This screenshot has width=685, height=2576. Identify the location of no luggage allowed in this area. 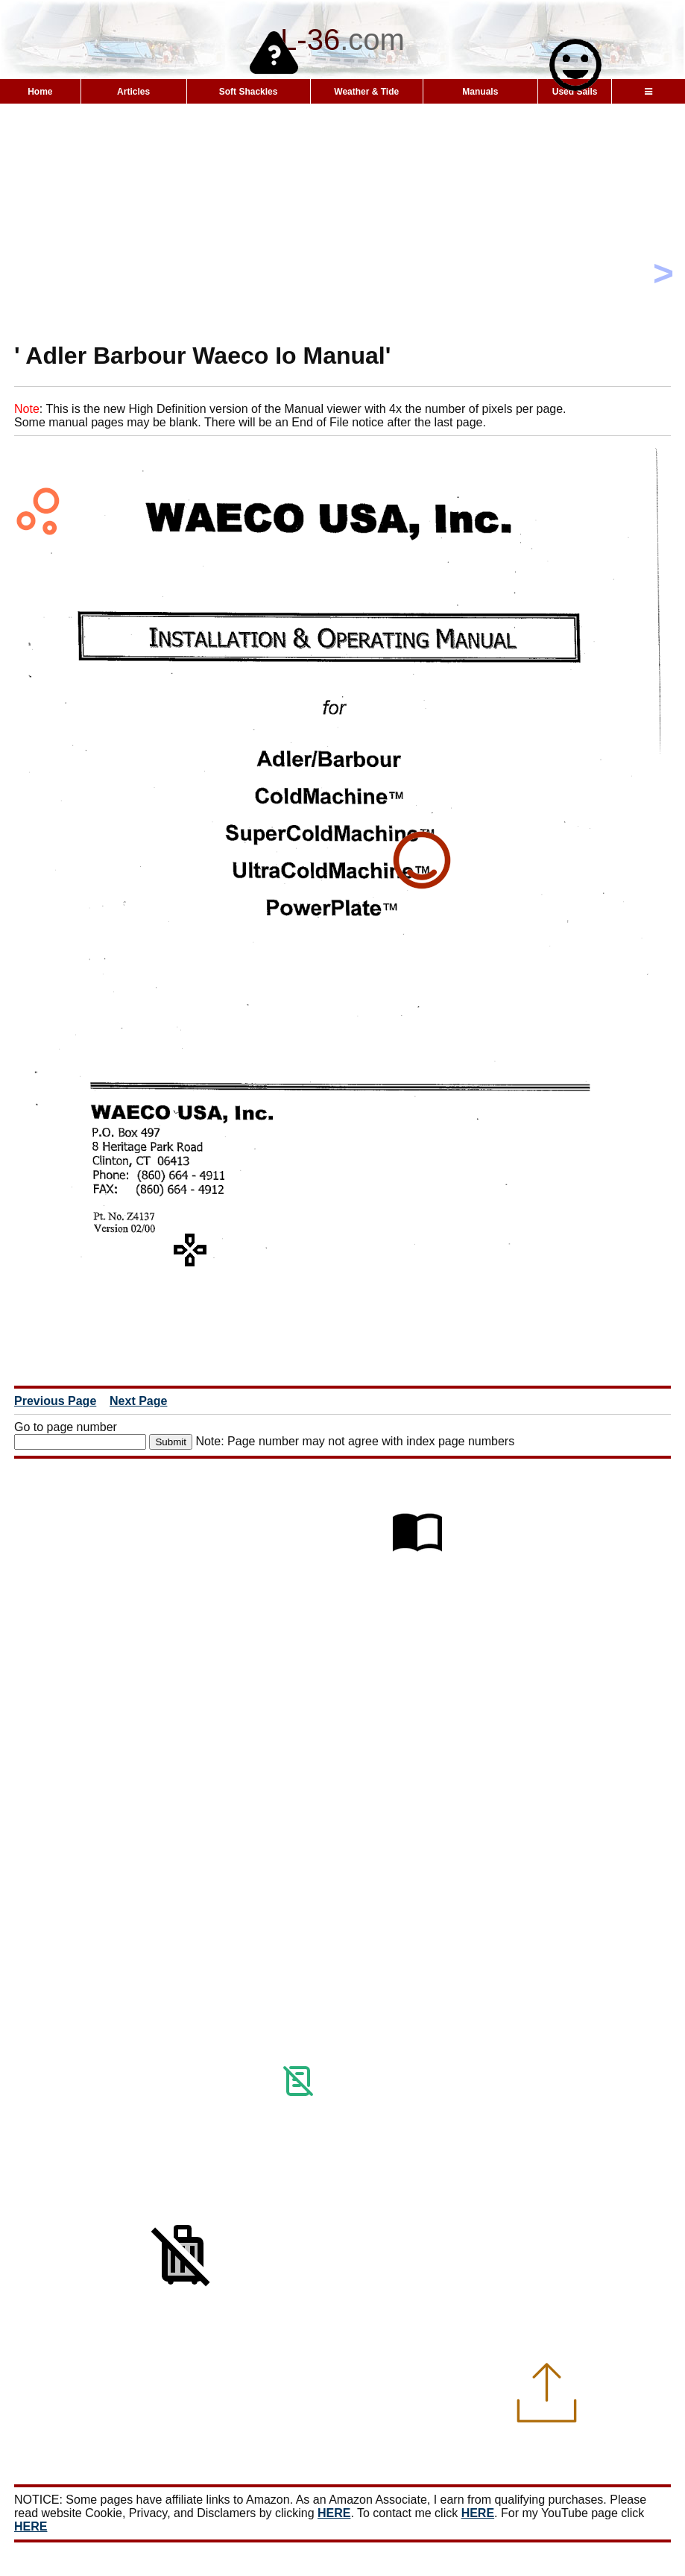
(183, 2255).